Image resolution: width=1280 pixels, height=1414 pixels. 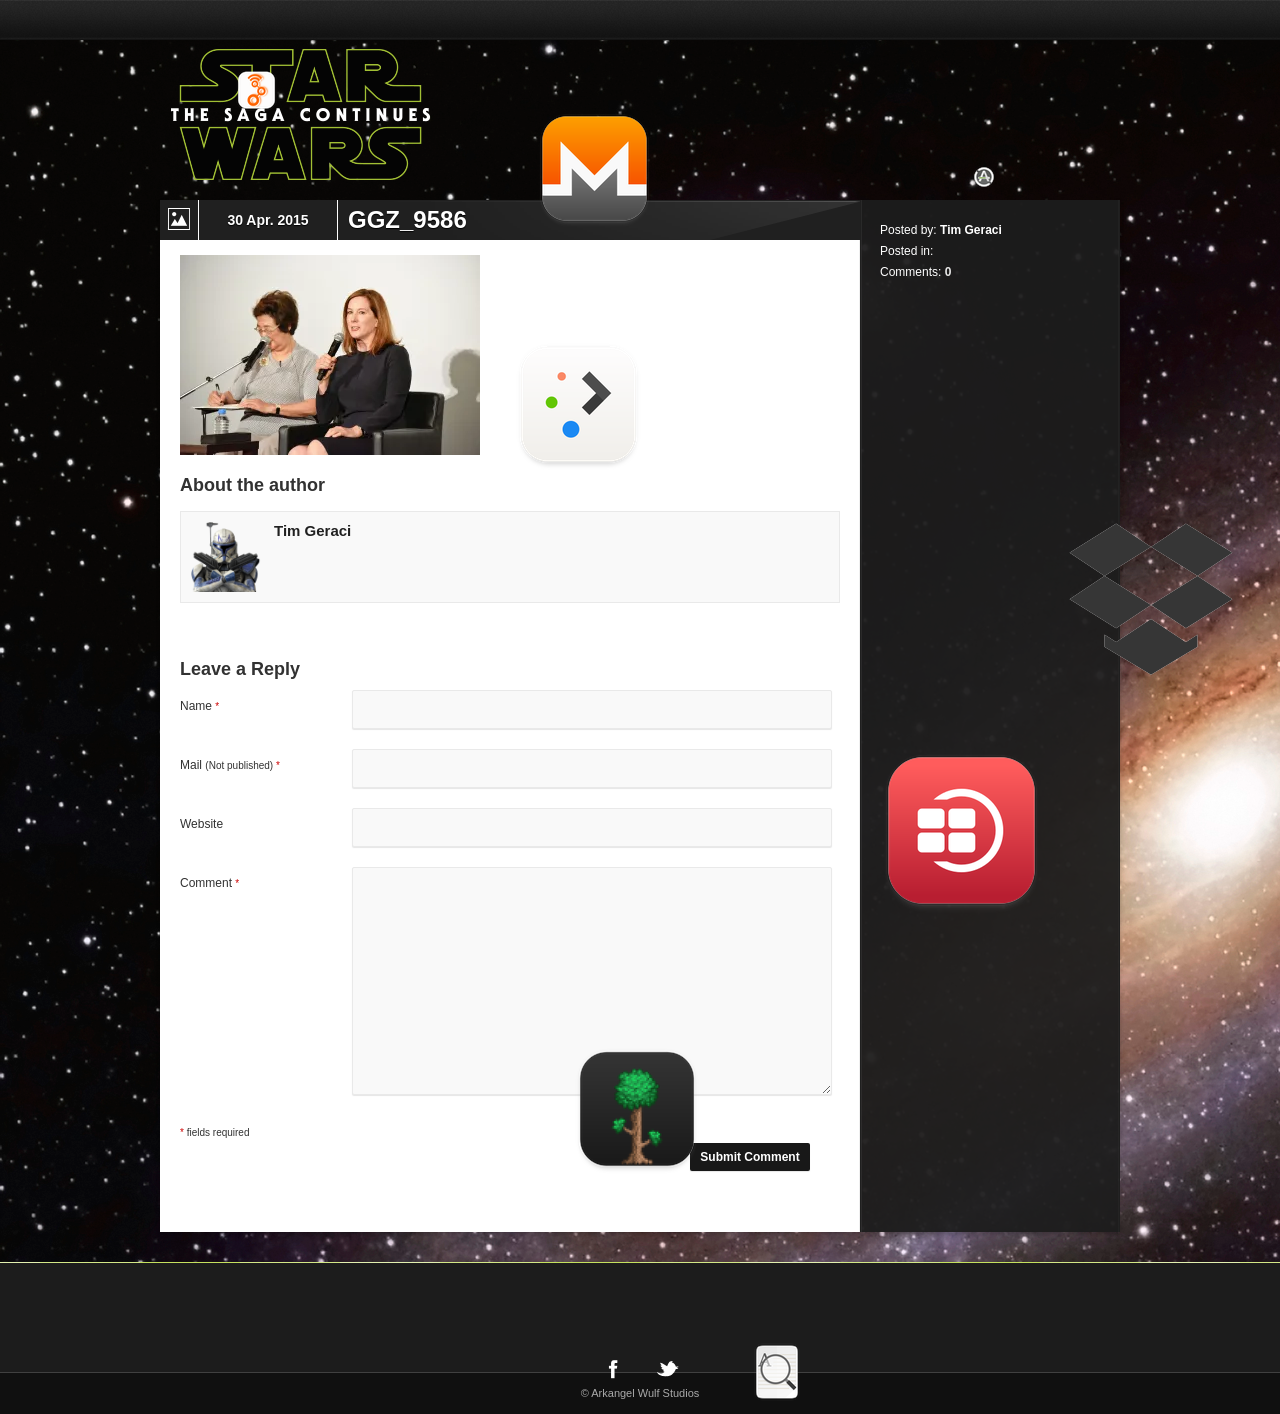 What do you see at coordinates (984, 177) in the screenshot?
I see `open the software updater application` at bounding box center [984, 177].